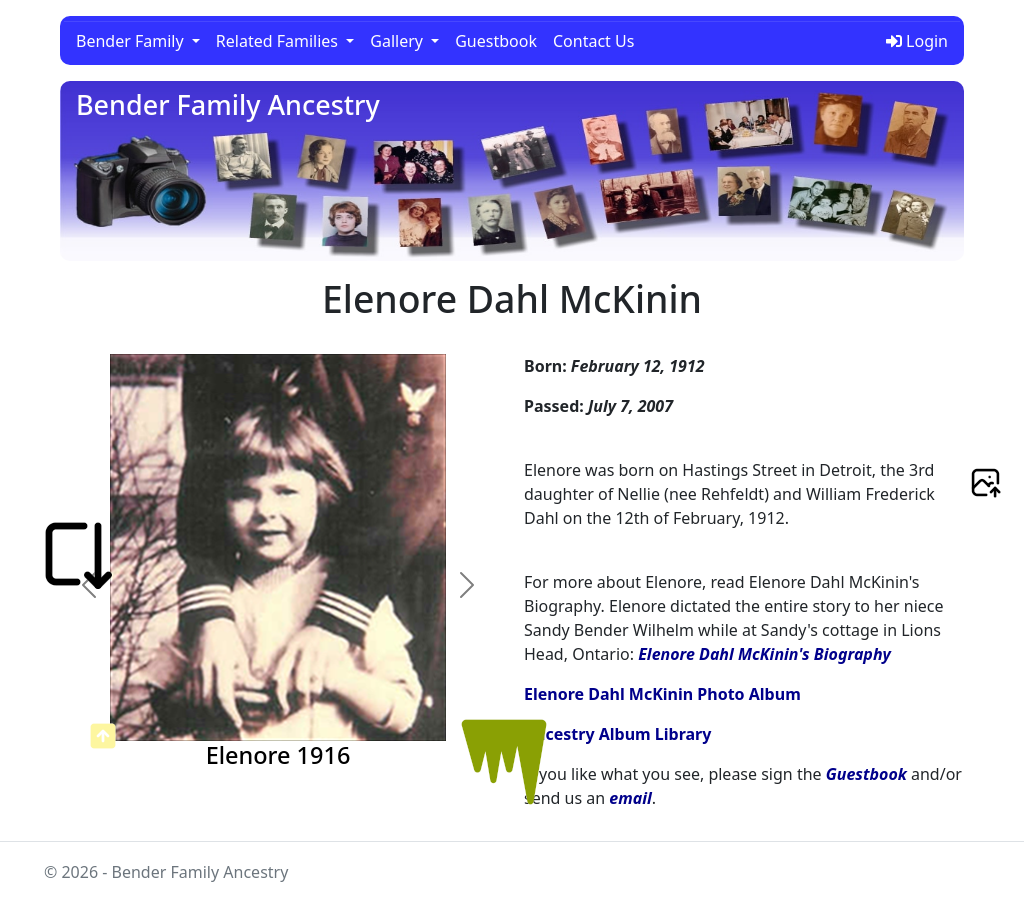 The image size is (1024, 902). I want to click on auto-fit content to bottom boundary, so click(77, 554).